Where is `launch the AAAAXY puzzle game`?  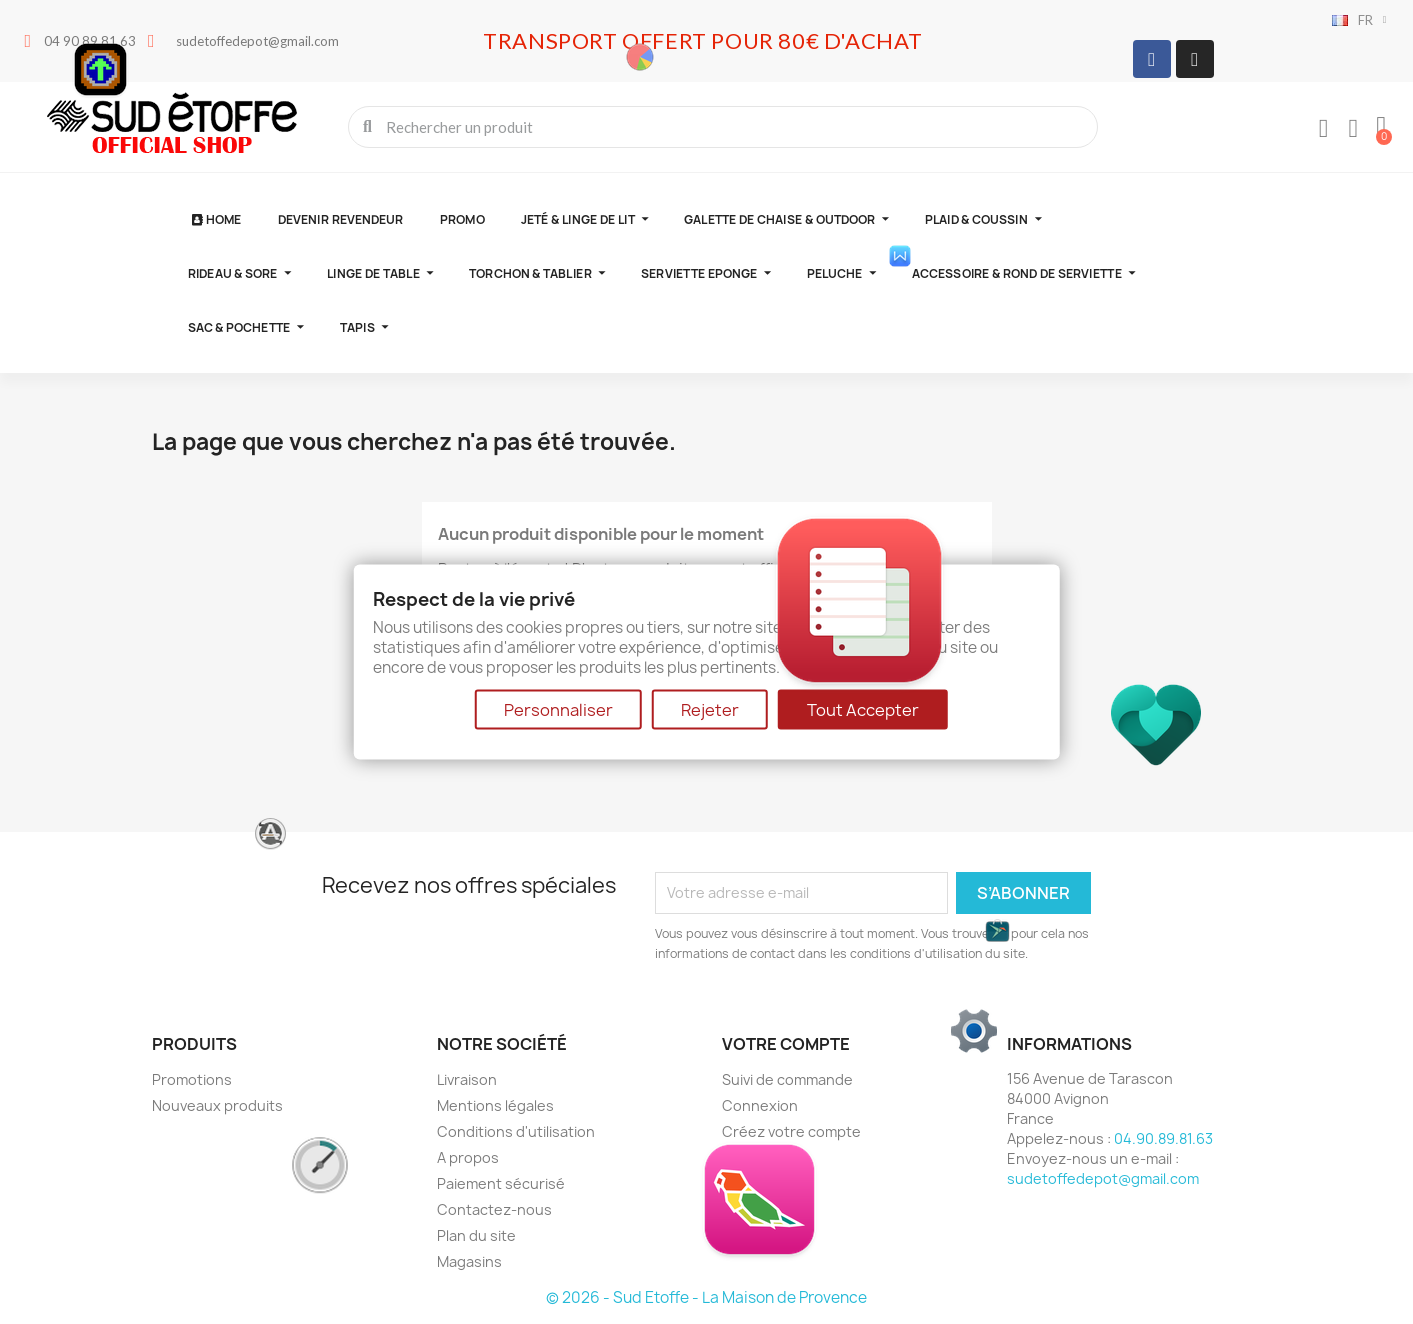 launch the AAAAXY puzzle game is located at coordinates (100, 69).